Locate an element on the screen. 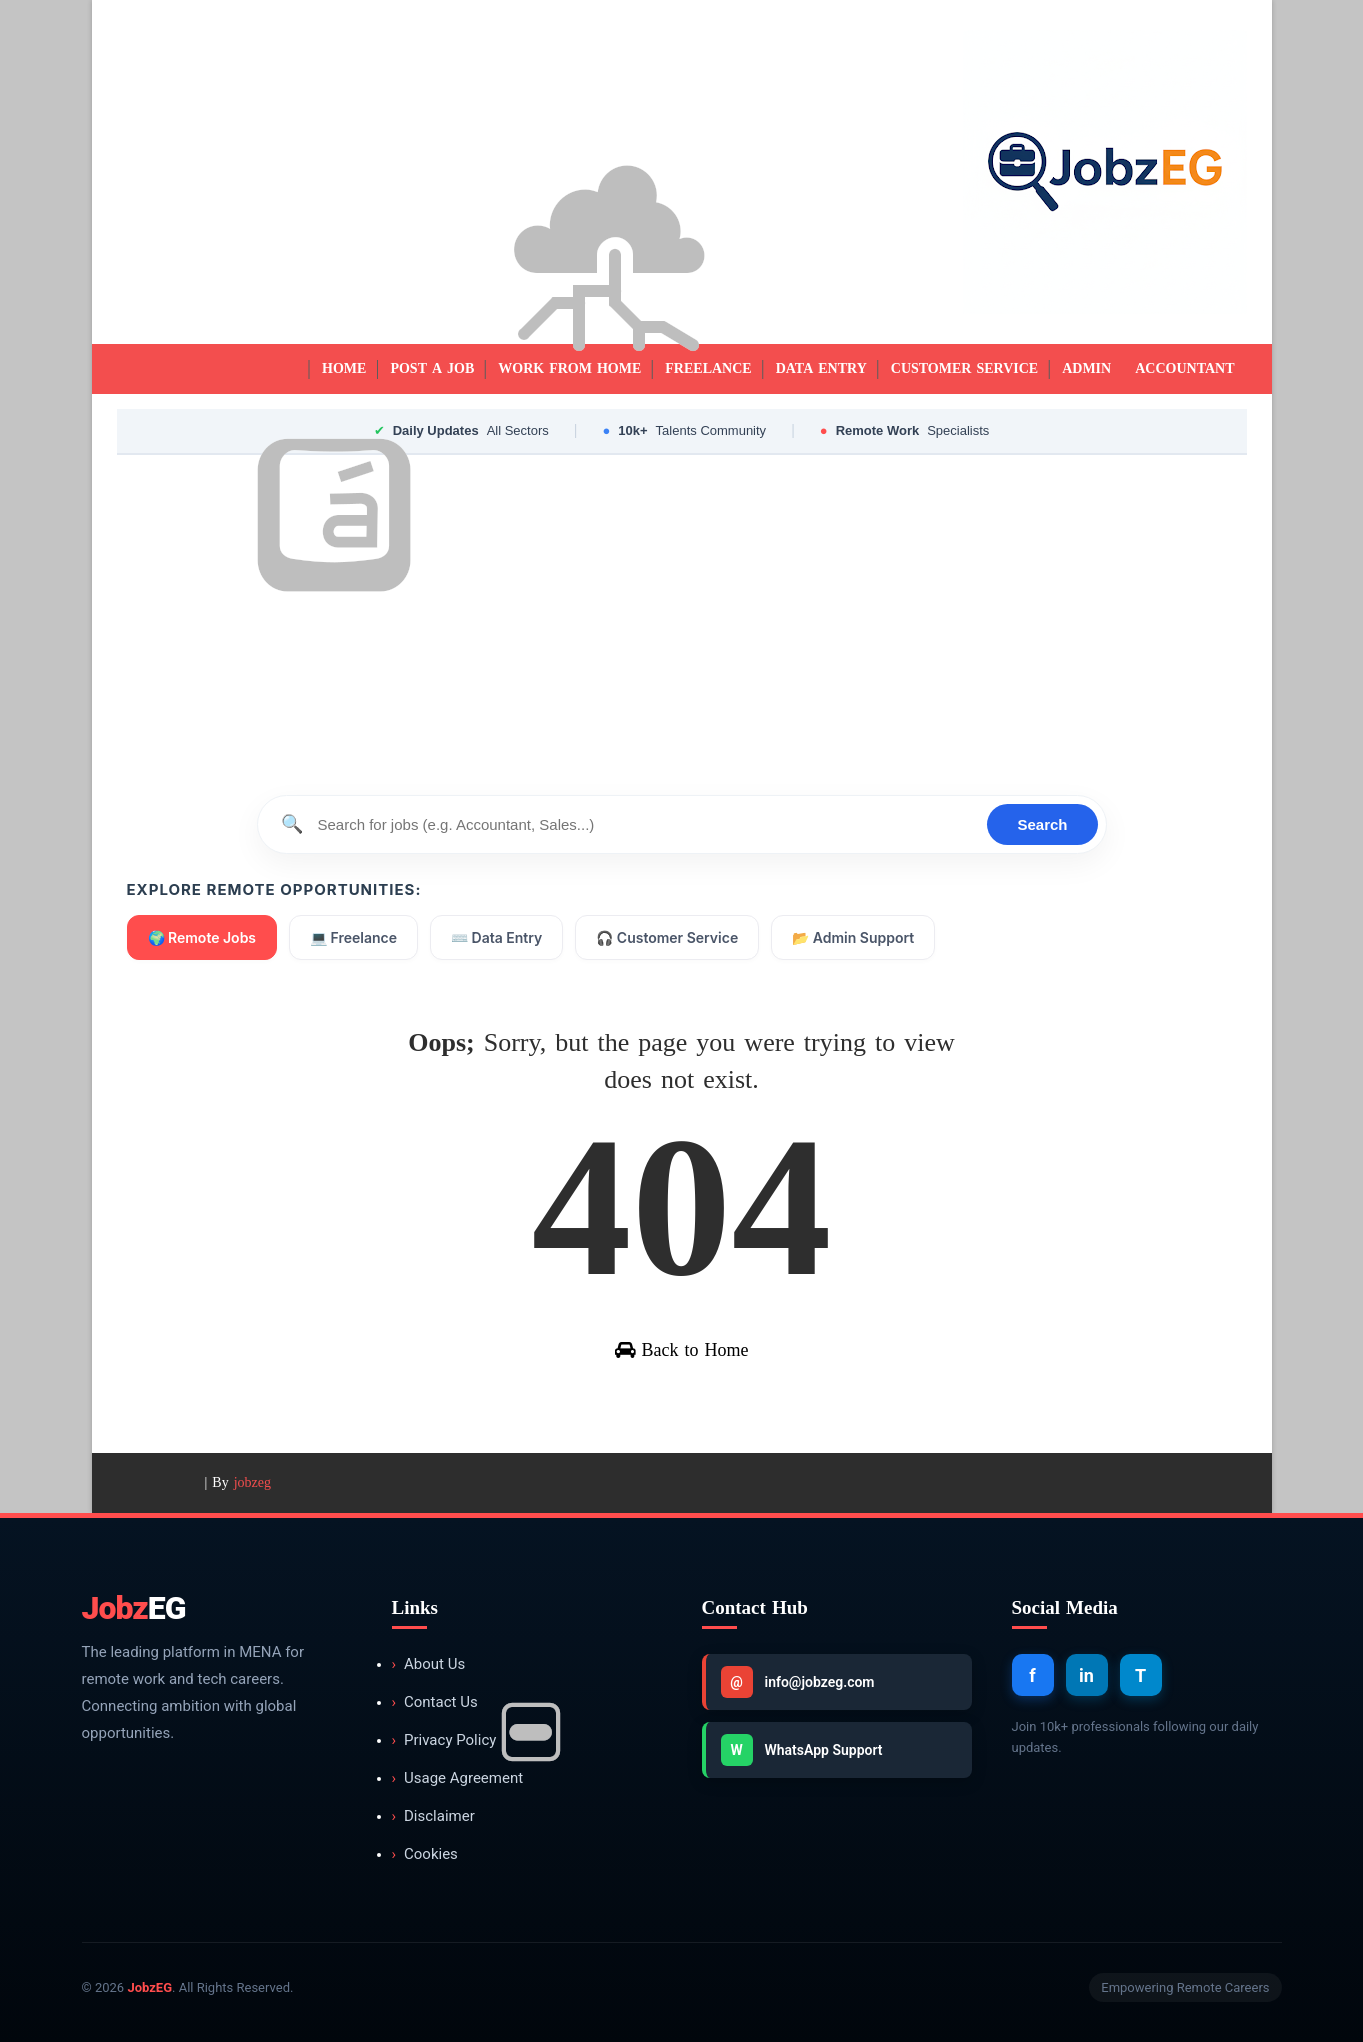  indicates a partially selected or indeterminate checkbox state is located at coordinates (531, 1732).